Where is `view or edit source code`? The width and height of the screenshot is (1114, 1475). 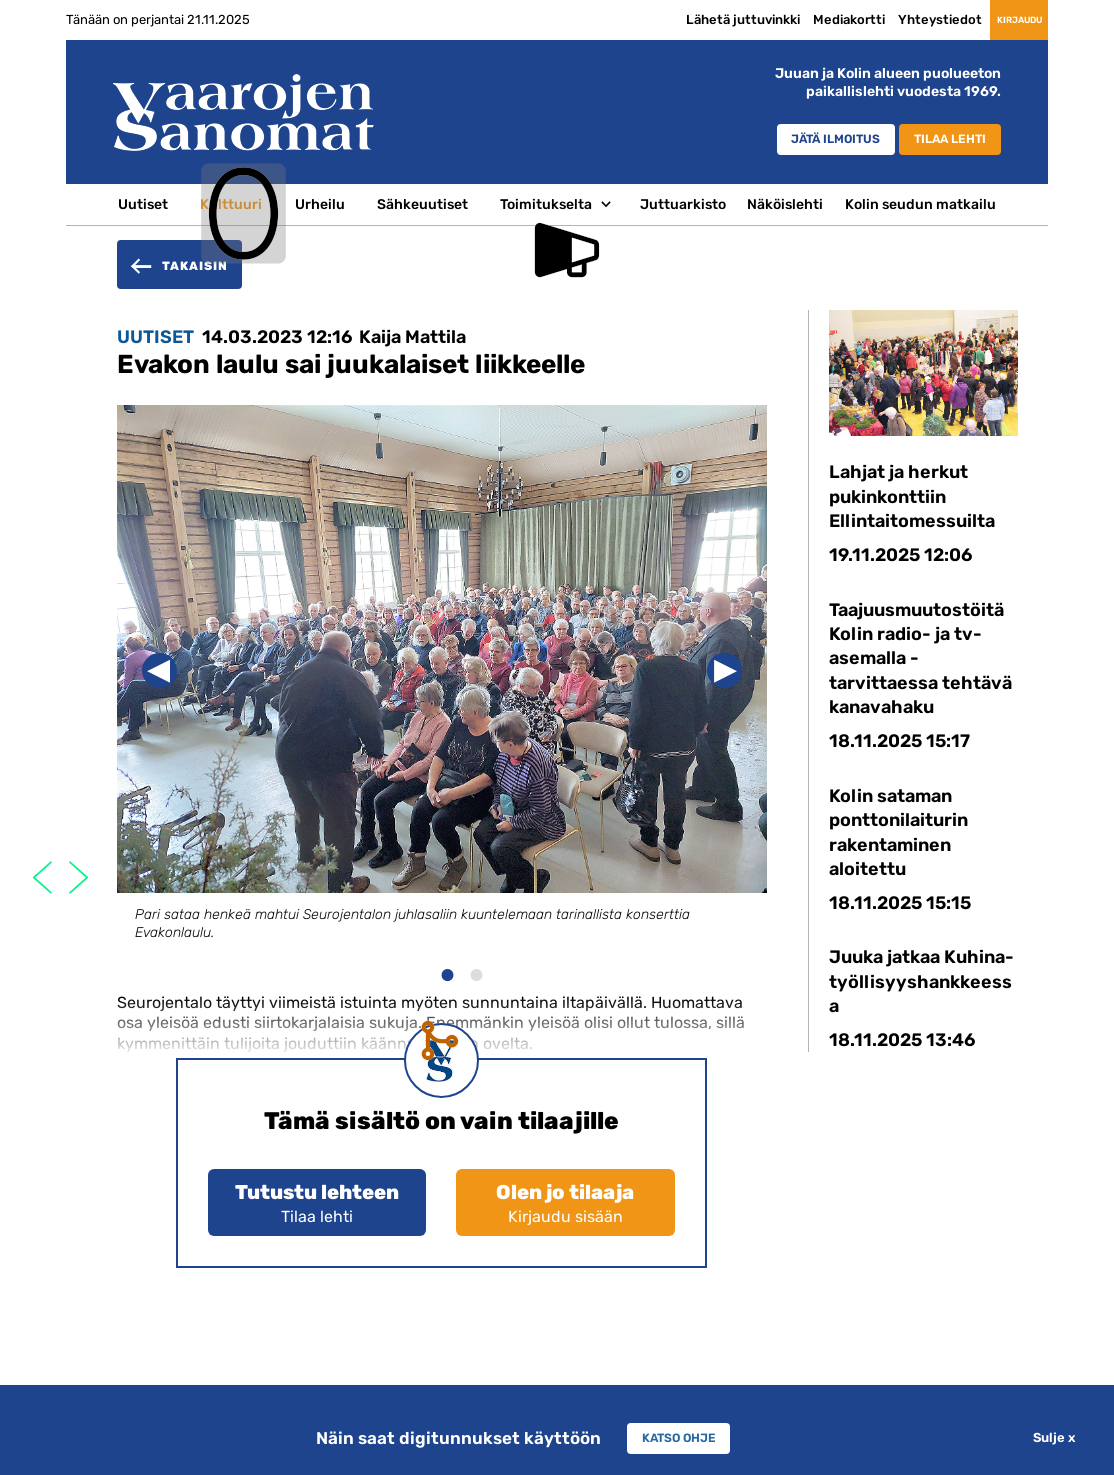 view or edit source code is located at coordinates (60, 877).